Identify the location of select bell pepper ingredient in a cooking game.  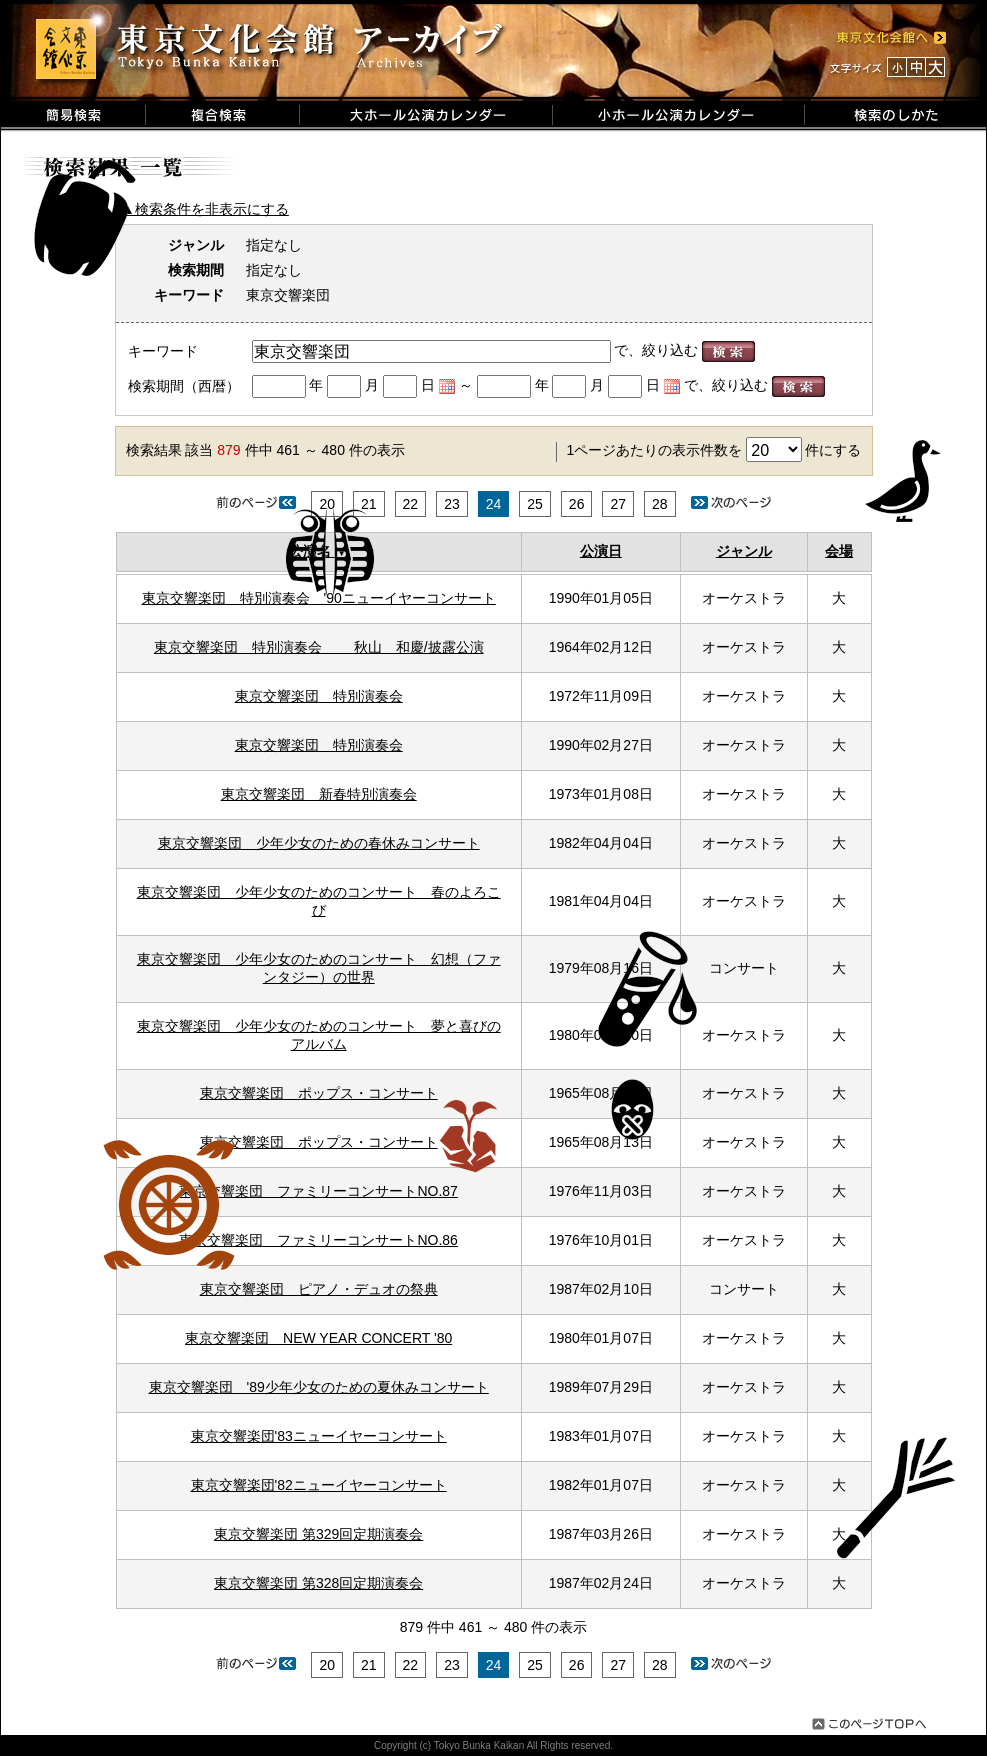
(85, 218).